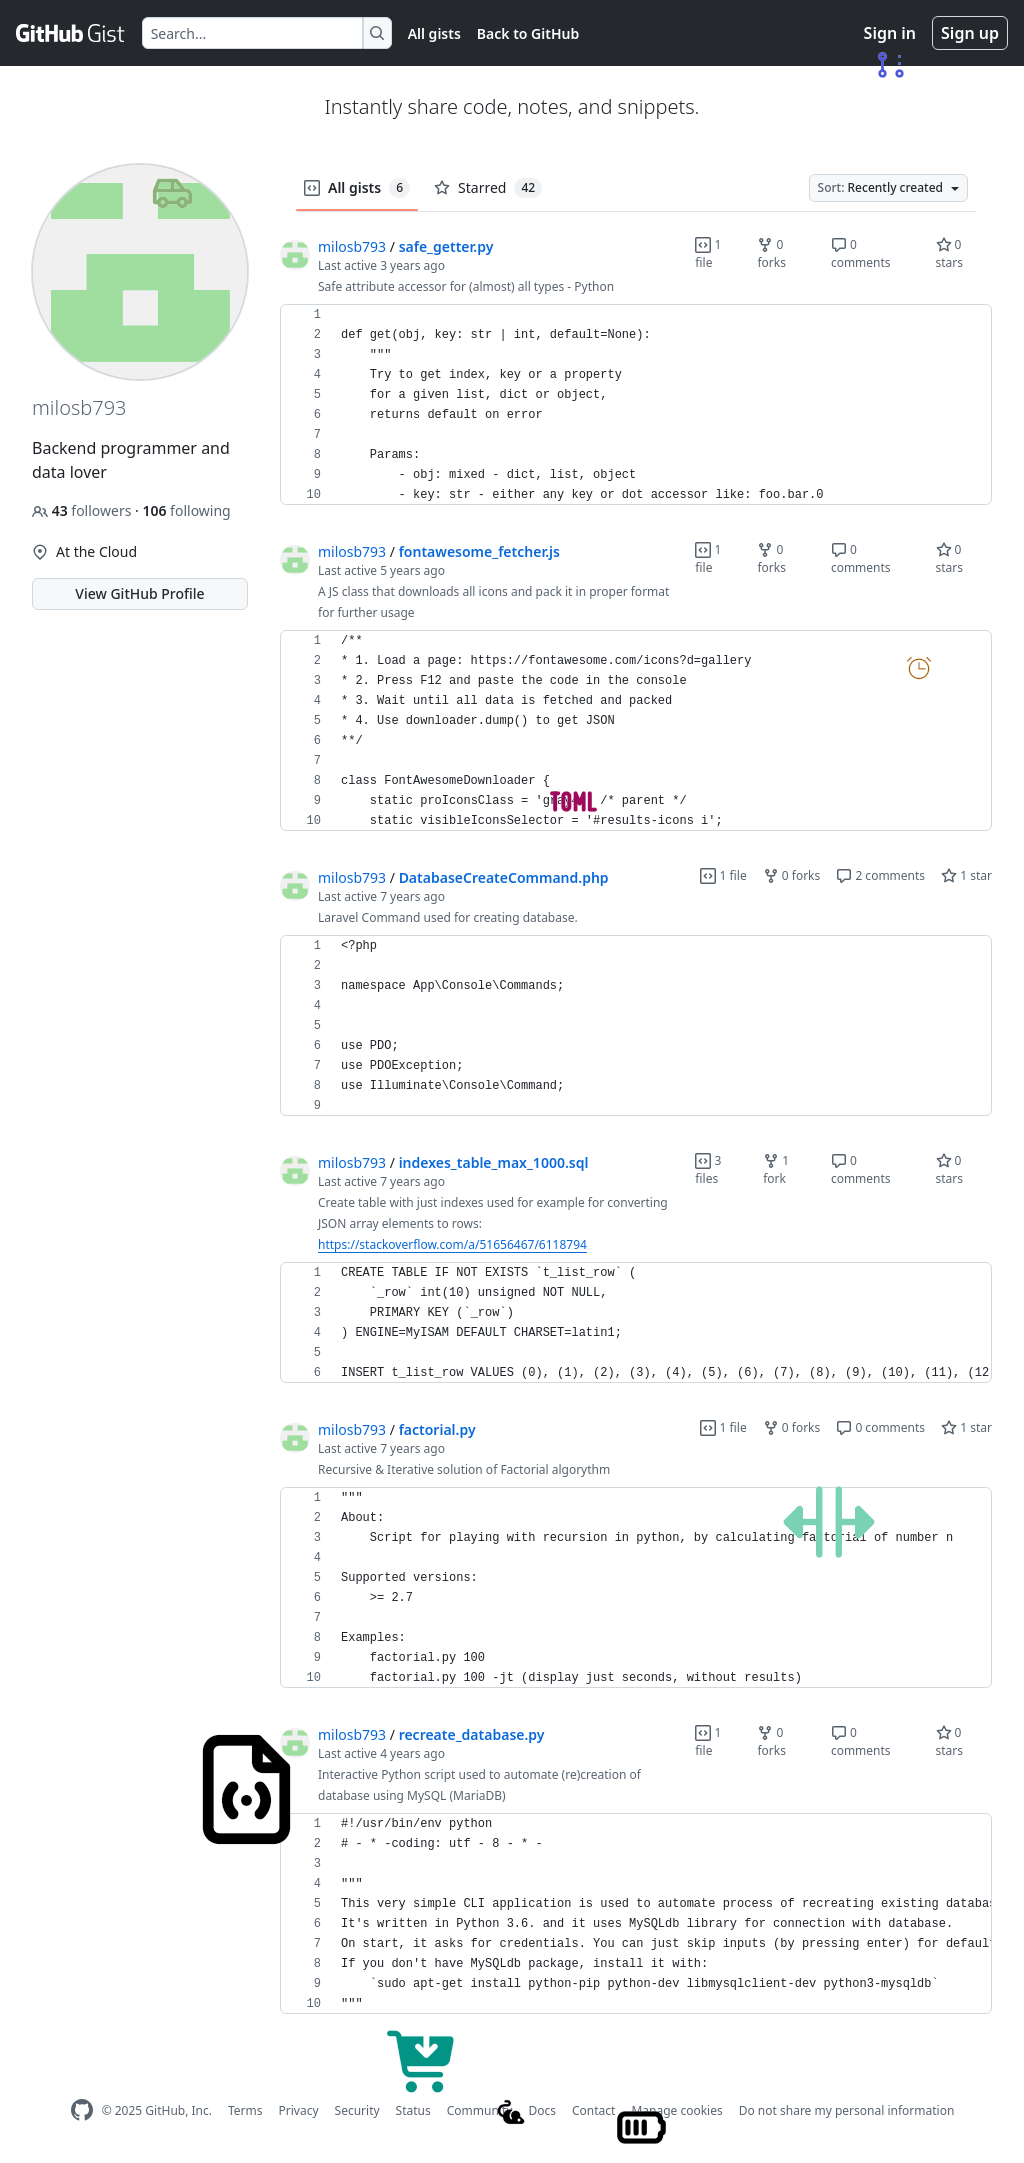 The height and width of the screenshot is (2163, 1024). Describe the element at coordinates (172, 192) in the screenshot. I see `access vehicle or driving settings` at that location.